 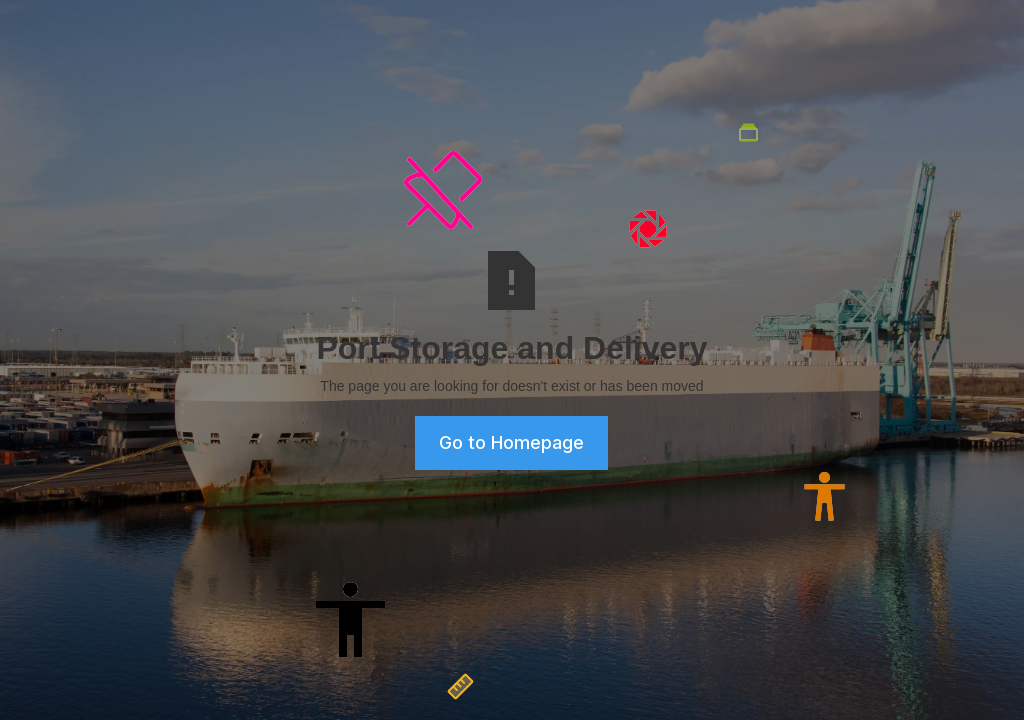 What do you see at coordinates (440, 193) in the screenshot?
I see `unpin this item` at bounding box center [440, 193].